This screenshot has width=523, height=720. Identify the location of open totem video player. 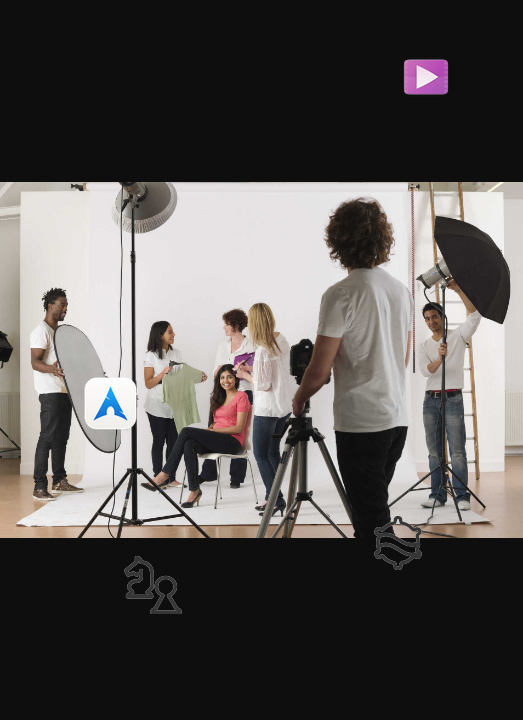
(426, 77).